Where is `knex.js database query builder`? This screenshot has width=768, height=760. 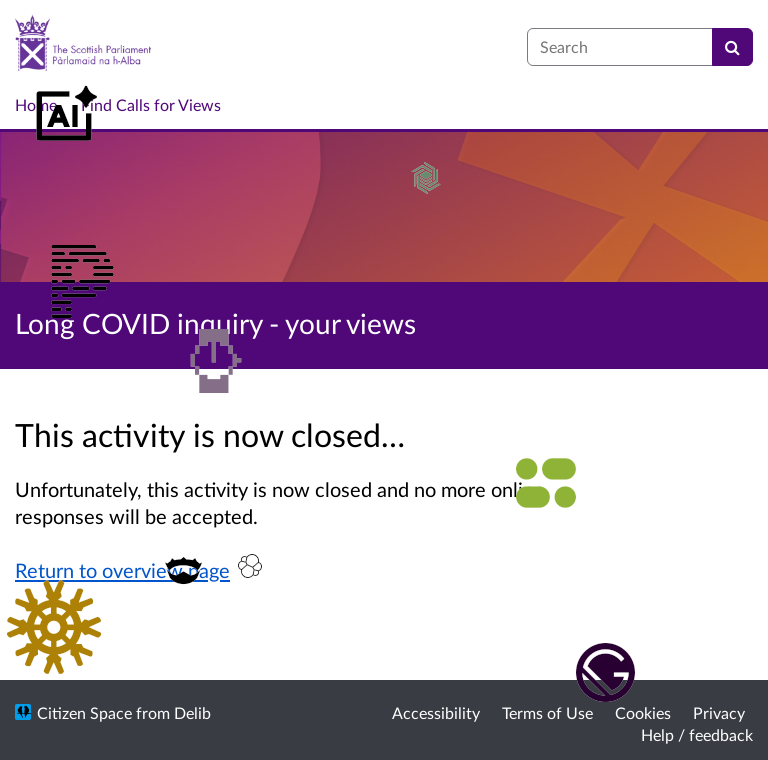 knex.js database query builder is located at coordinates (54, 627).